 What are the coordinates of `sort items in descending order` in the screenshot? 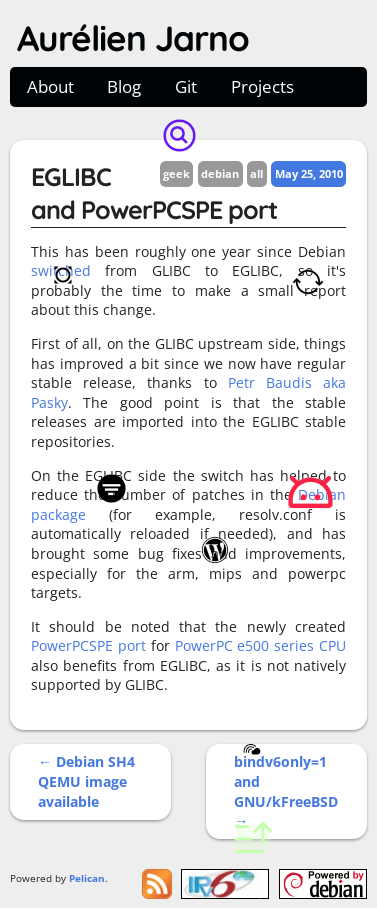 It's located at (252, 839).